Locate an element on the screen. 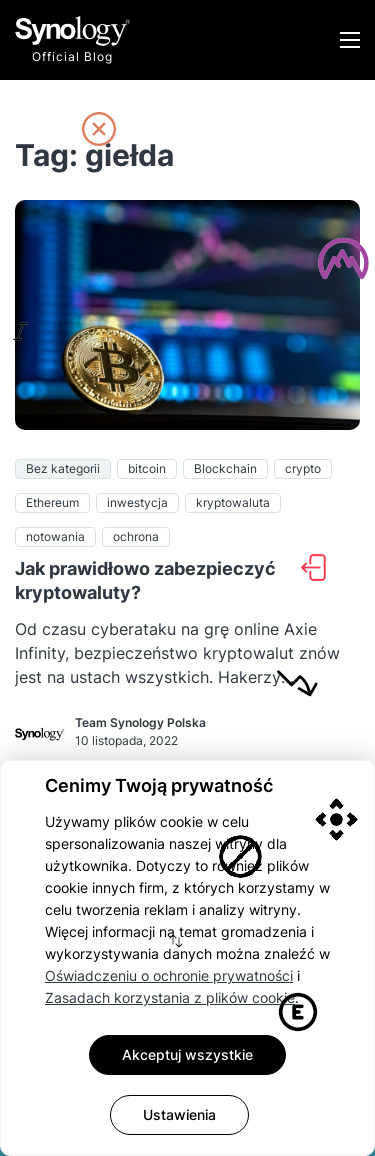 This screenshot has height=1156, width=375. apply italic formatting to selected text is located at coordinates (20, 331).